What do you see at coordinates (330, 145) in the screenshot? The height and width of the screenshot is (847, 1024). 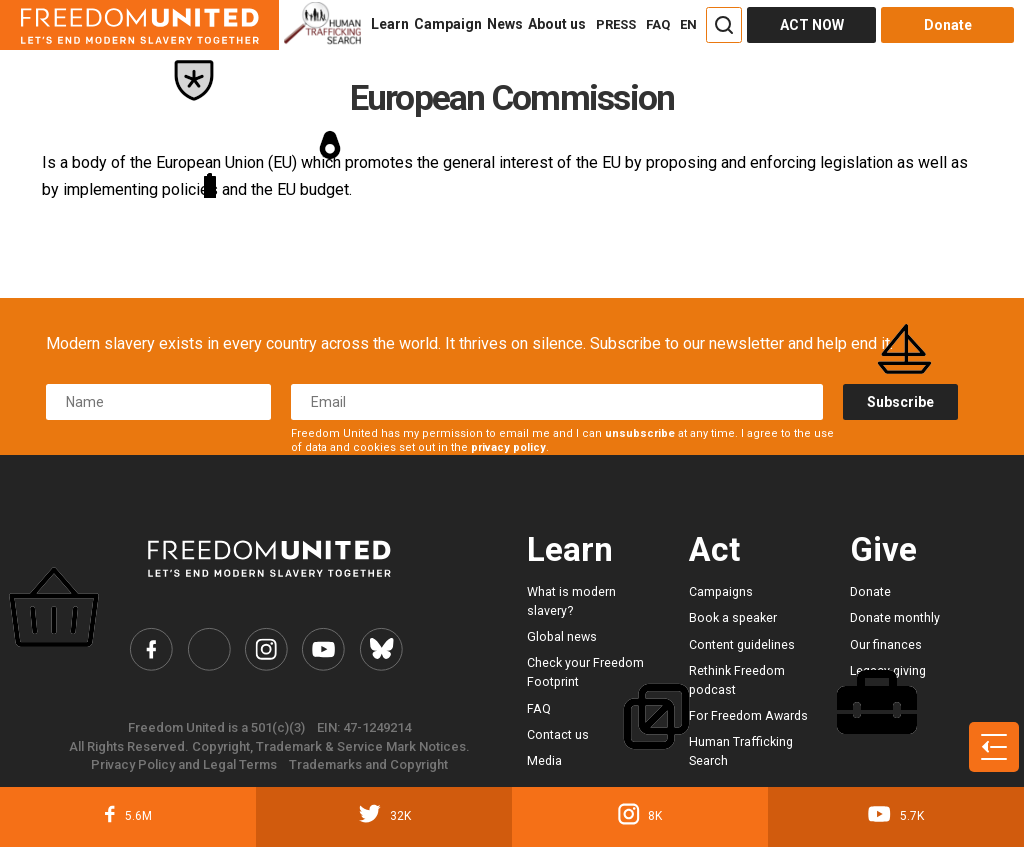 I see `indicates vegetarian or vegan food options` at bounding box center [330, 145].